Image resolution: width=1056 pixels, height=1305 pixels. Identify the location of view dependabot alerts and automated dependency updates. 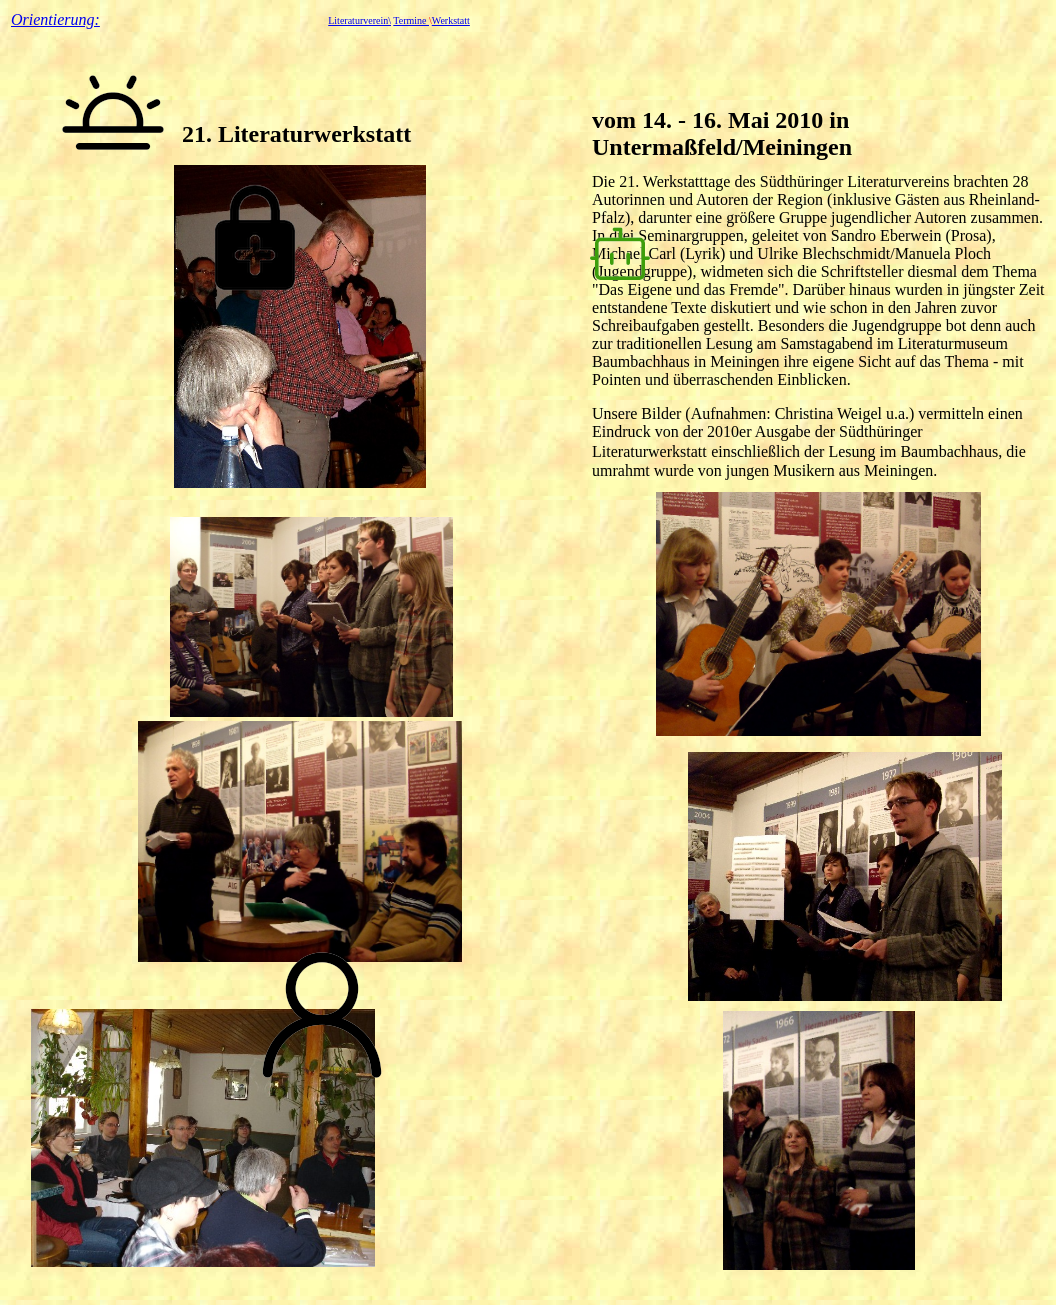
(620, 255).